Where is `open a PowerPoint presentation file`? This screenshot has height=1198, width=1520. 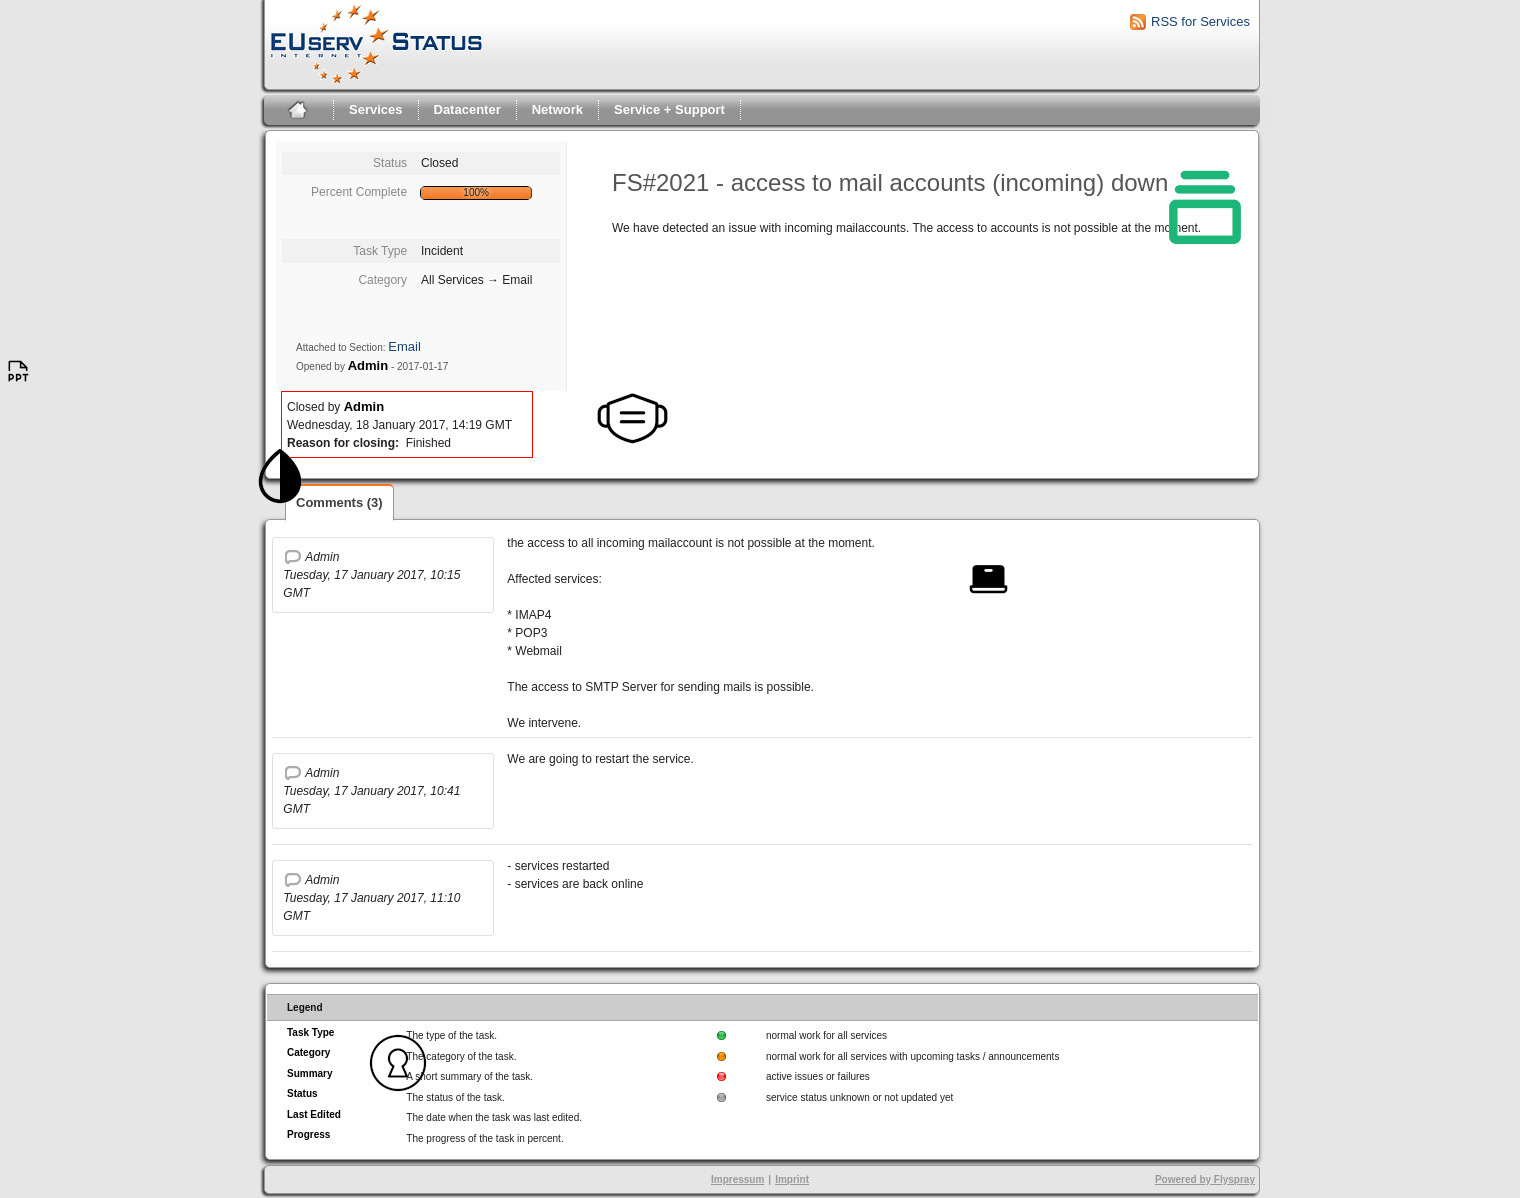
open a PowerPoint presentation file is located at coordinates (18, 372).